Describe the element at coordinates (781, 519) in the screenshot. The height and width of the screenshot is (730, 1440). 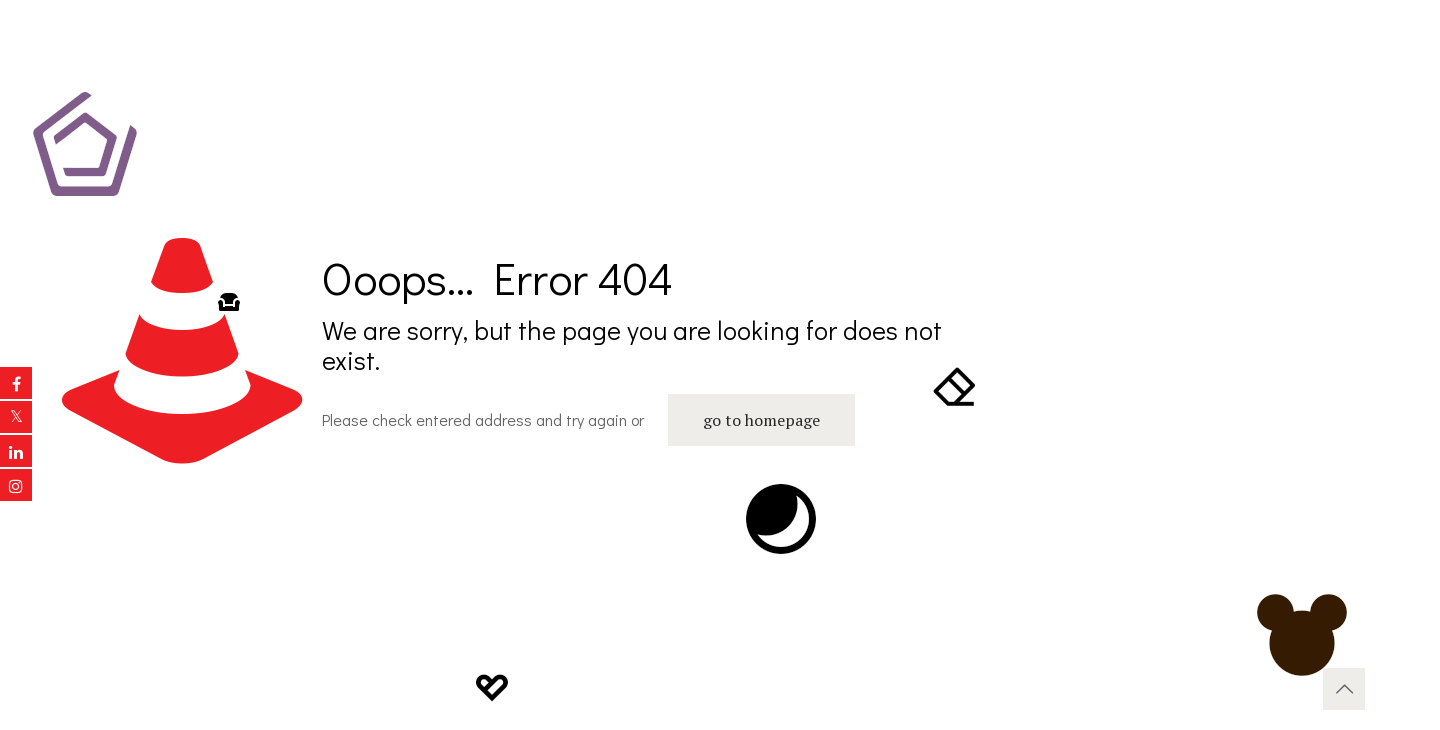
I see `adjust display contrast settings` at that location.